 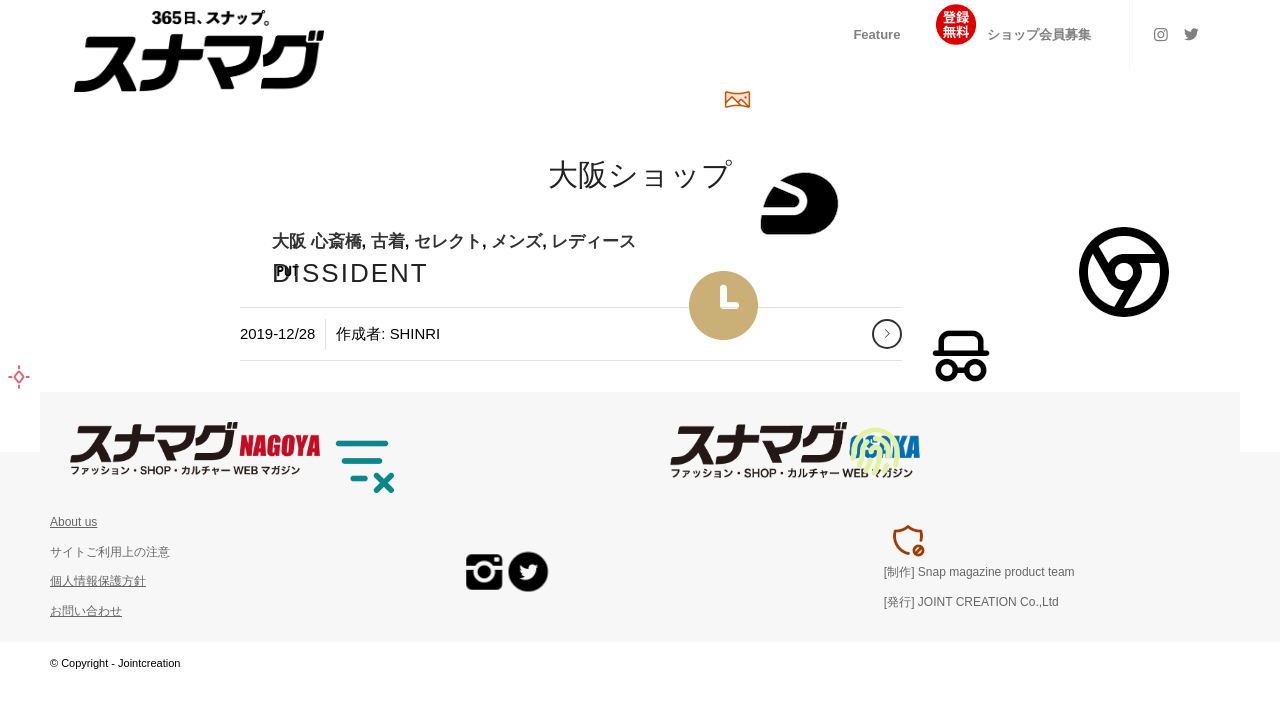 I want to click on open link in Google Chrome, so click(x=1124, y=272).